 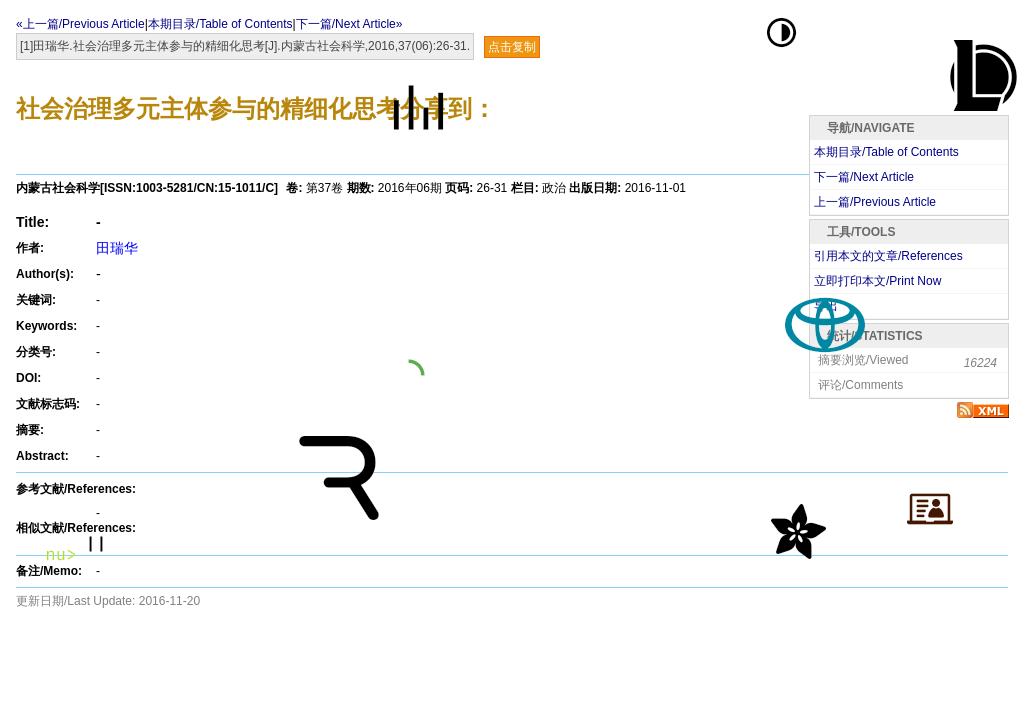 I want to click on indicates content is loading, so click(x=408, y=375).